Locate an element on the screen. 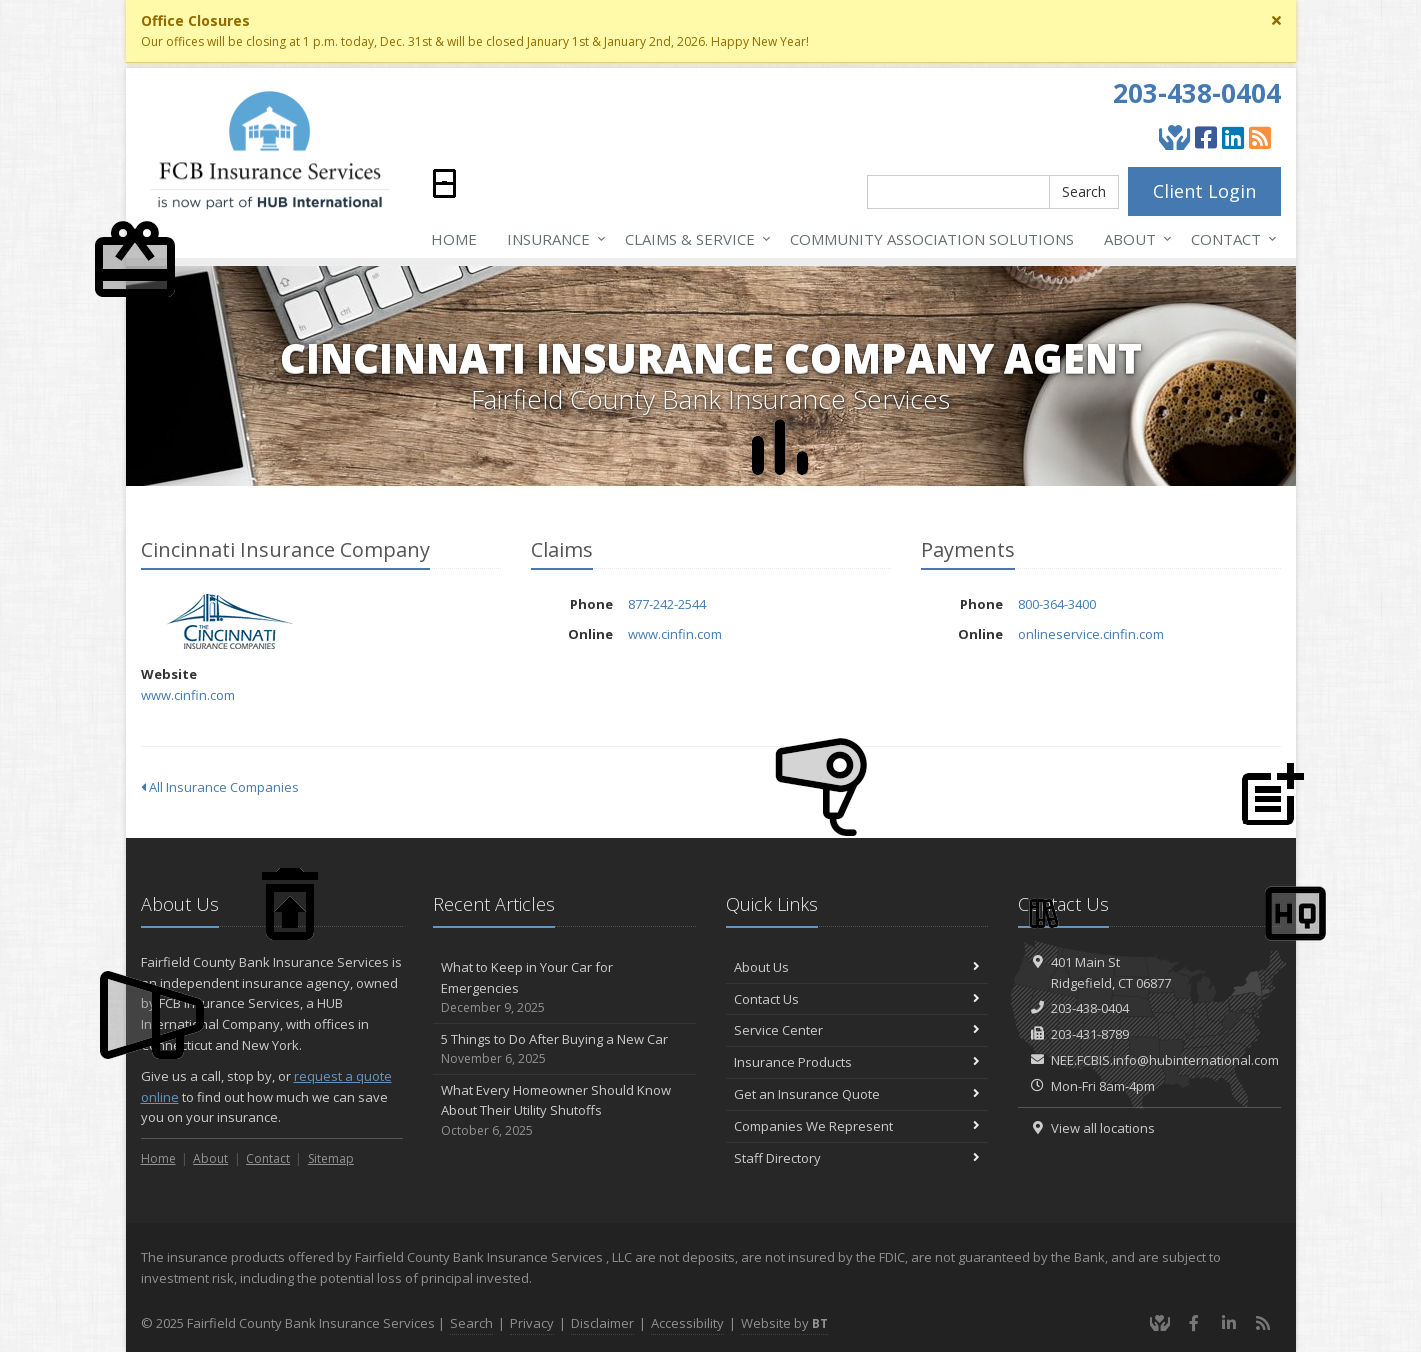  access your library or book collection is located at coordinates (1042, 913).